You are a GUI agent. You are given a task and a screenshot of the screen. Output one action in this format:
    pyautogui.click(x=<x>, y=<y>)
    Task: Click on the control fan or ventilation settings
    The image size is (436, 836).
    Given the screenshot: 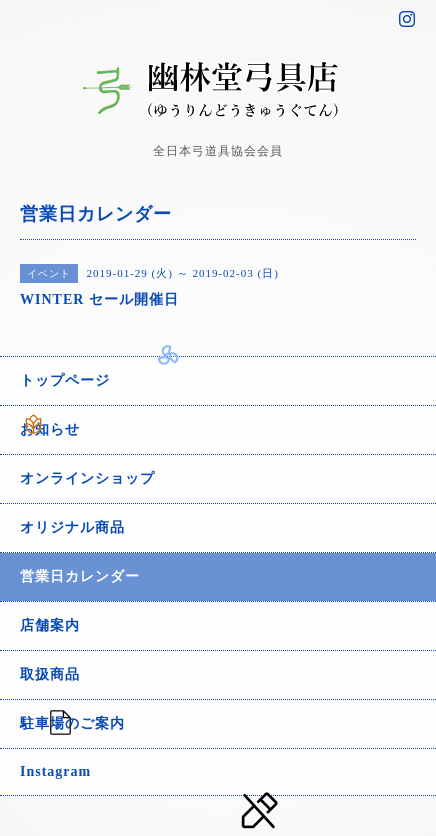 What is the action you would take?
    pyautogui.click(x=168, y=356)
    